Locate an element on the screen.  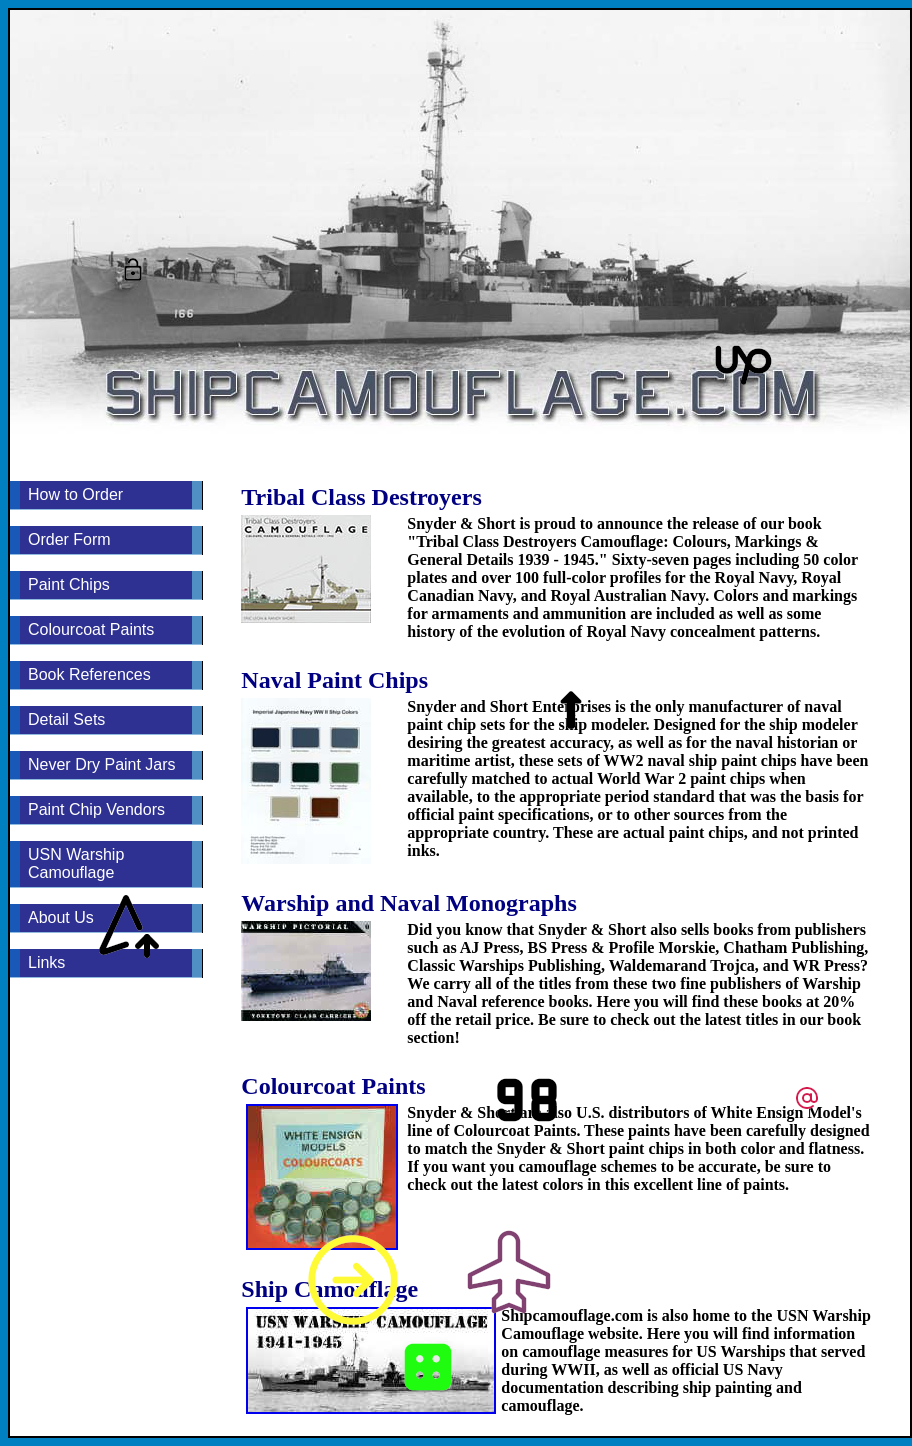
mention a user in a post or comment is located at coordinates (807, 1098).